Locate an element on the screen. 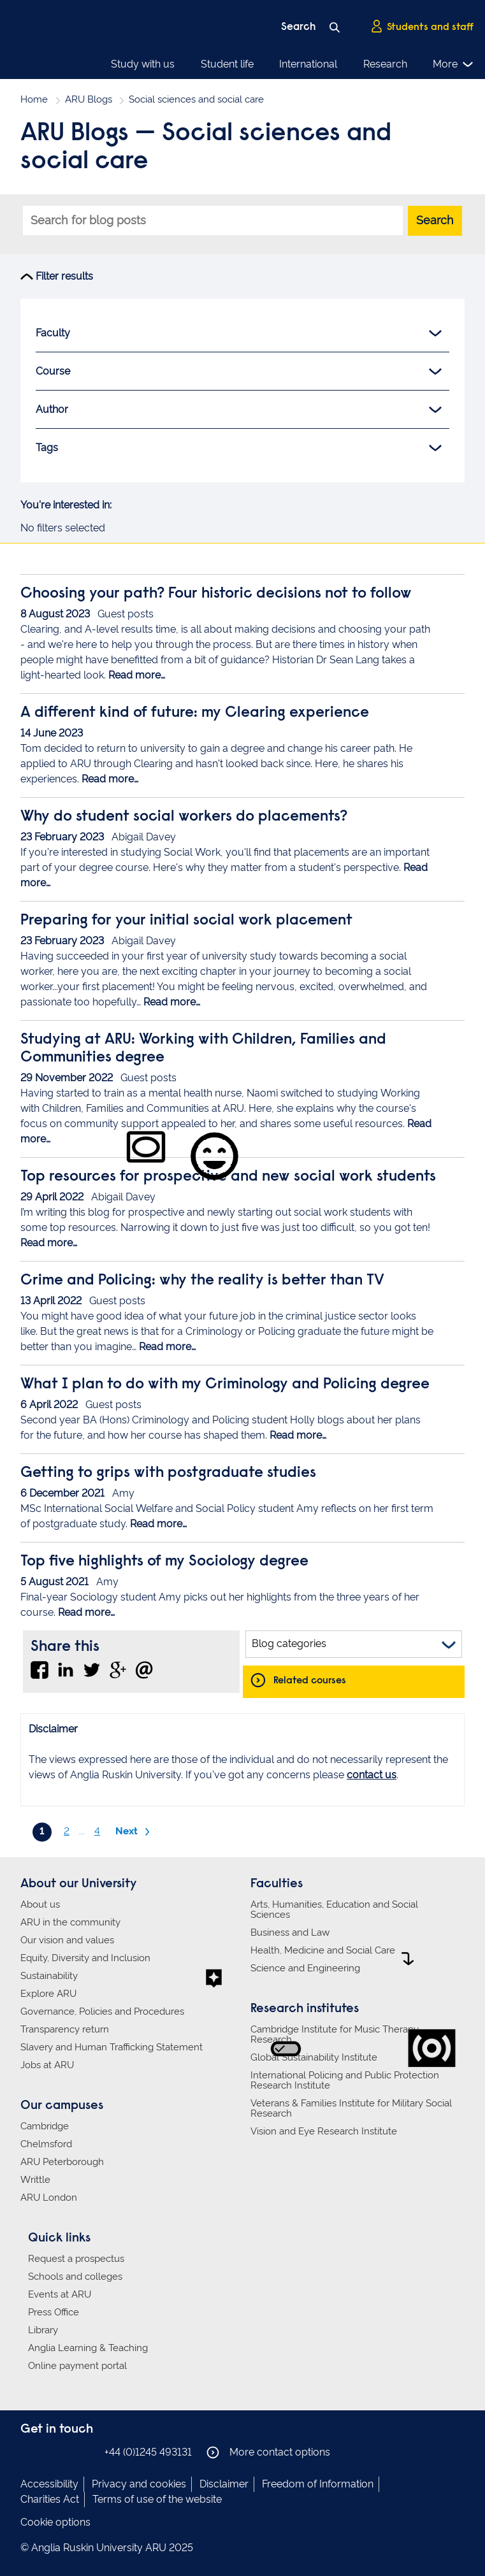 The width and height of the screenshot is (485, 2576). rate your experience as very satisfied is located at coordinates (214, 1156).